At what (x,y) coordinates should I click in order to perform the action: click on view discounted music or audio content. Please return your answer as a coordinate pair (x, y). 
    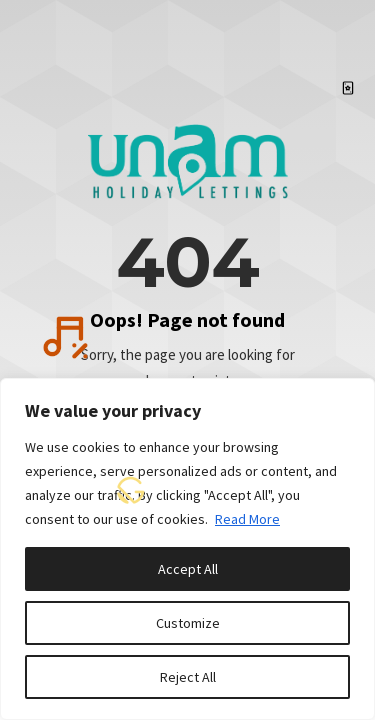
    Looking at the image, I should click on (65, 336).